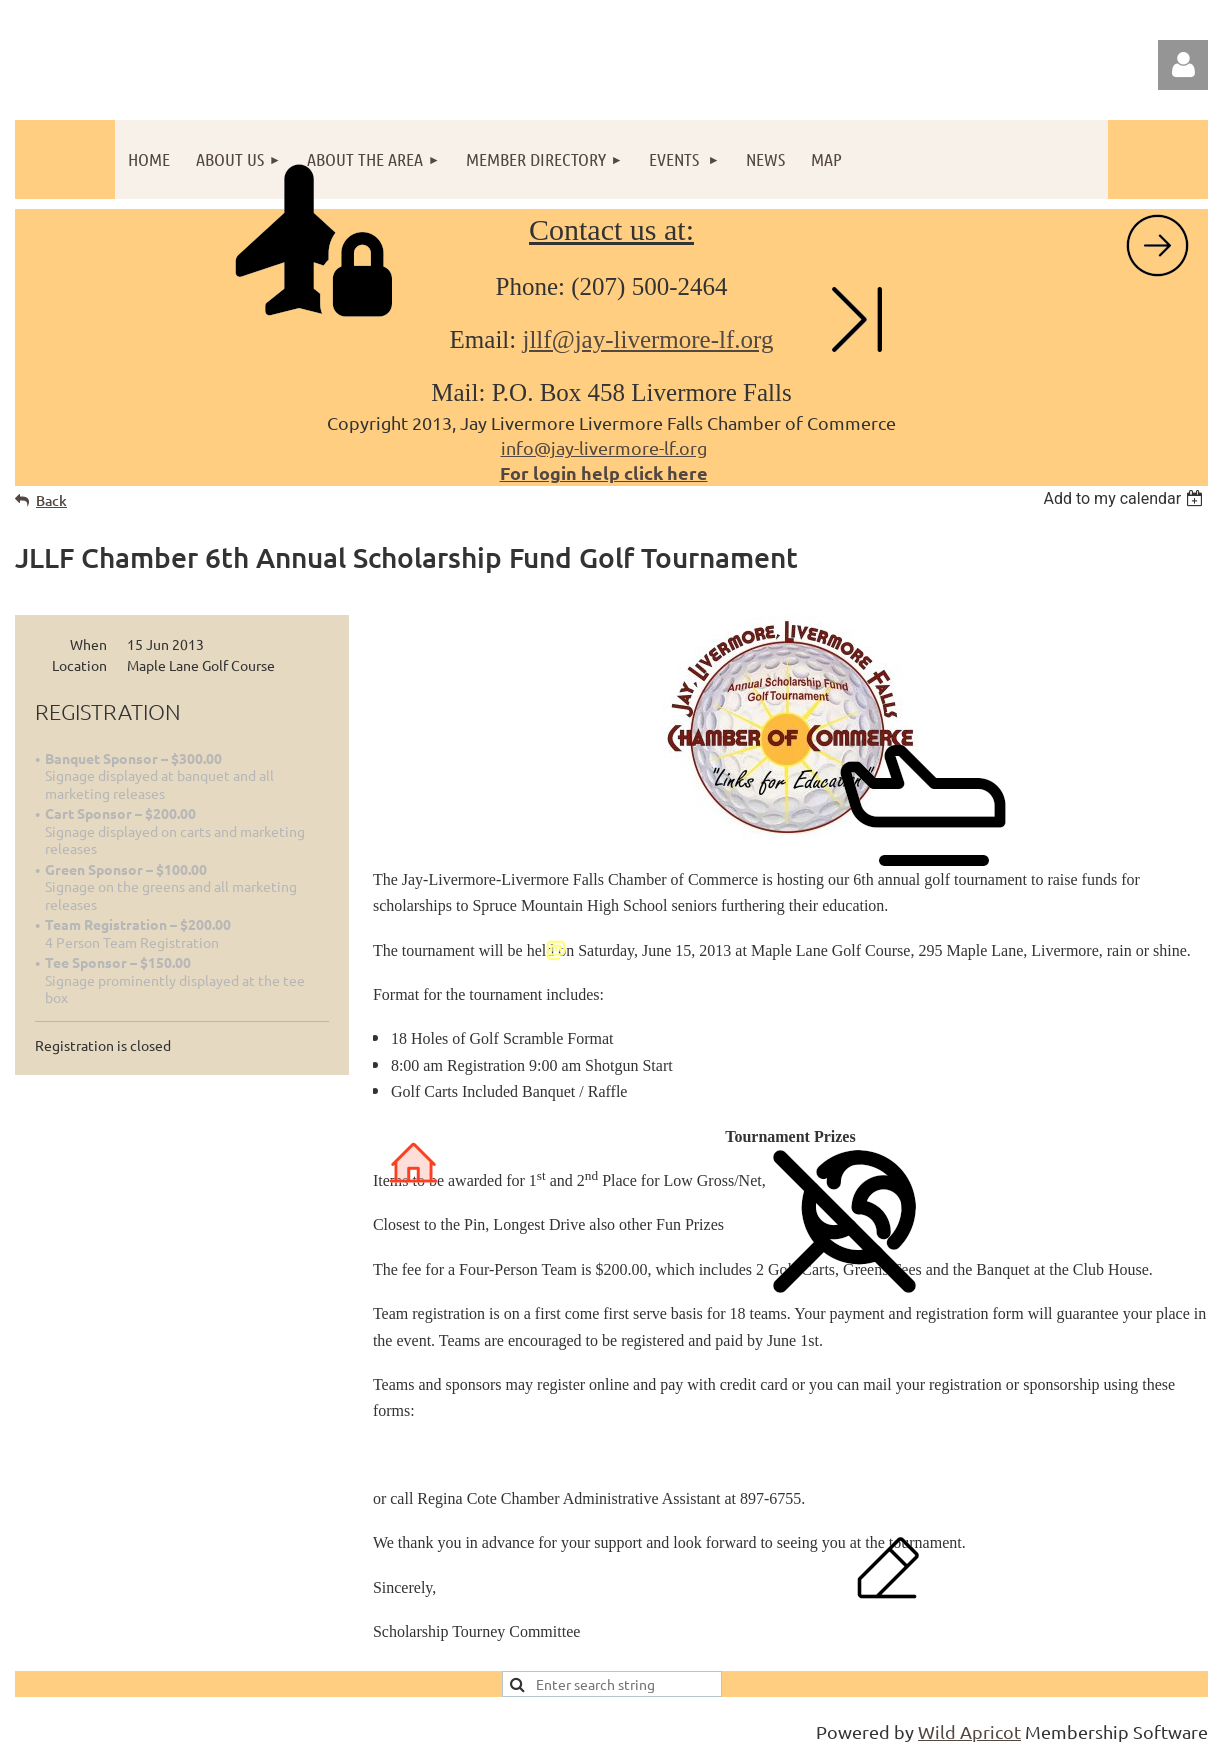 The width and height of the screenshot is (1223, 1757). Describe the element at coordinates (887, 1569) in the screenshot. I see `edit content or text` at that location.